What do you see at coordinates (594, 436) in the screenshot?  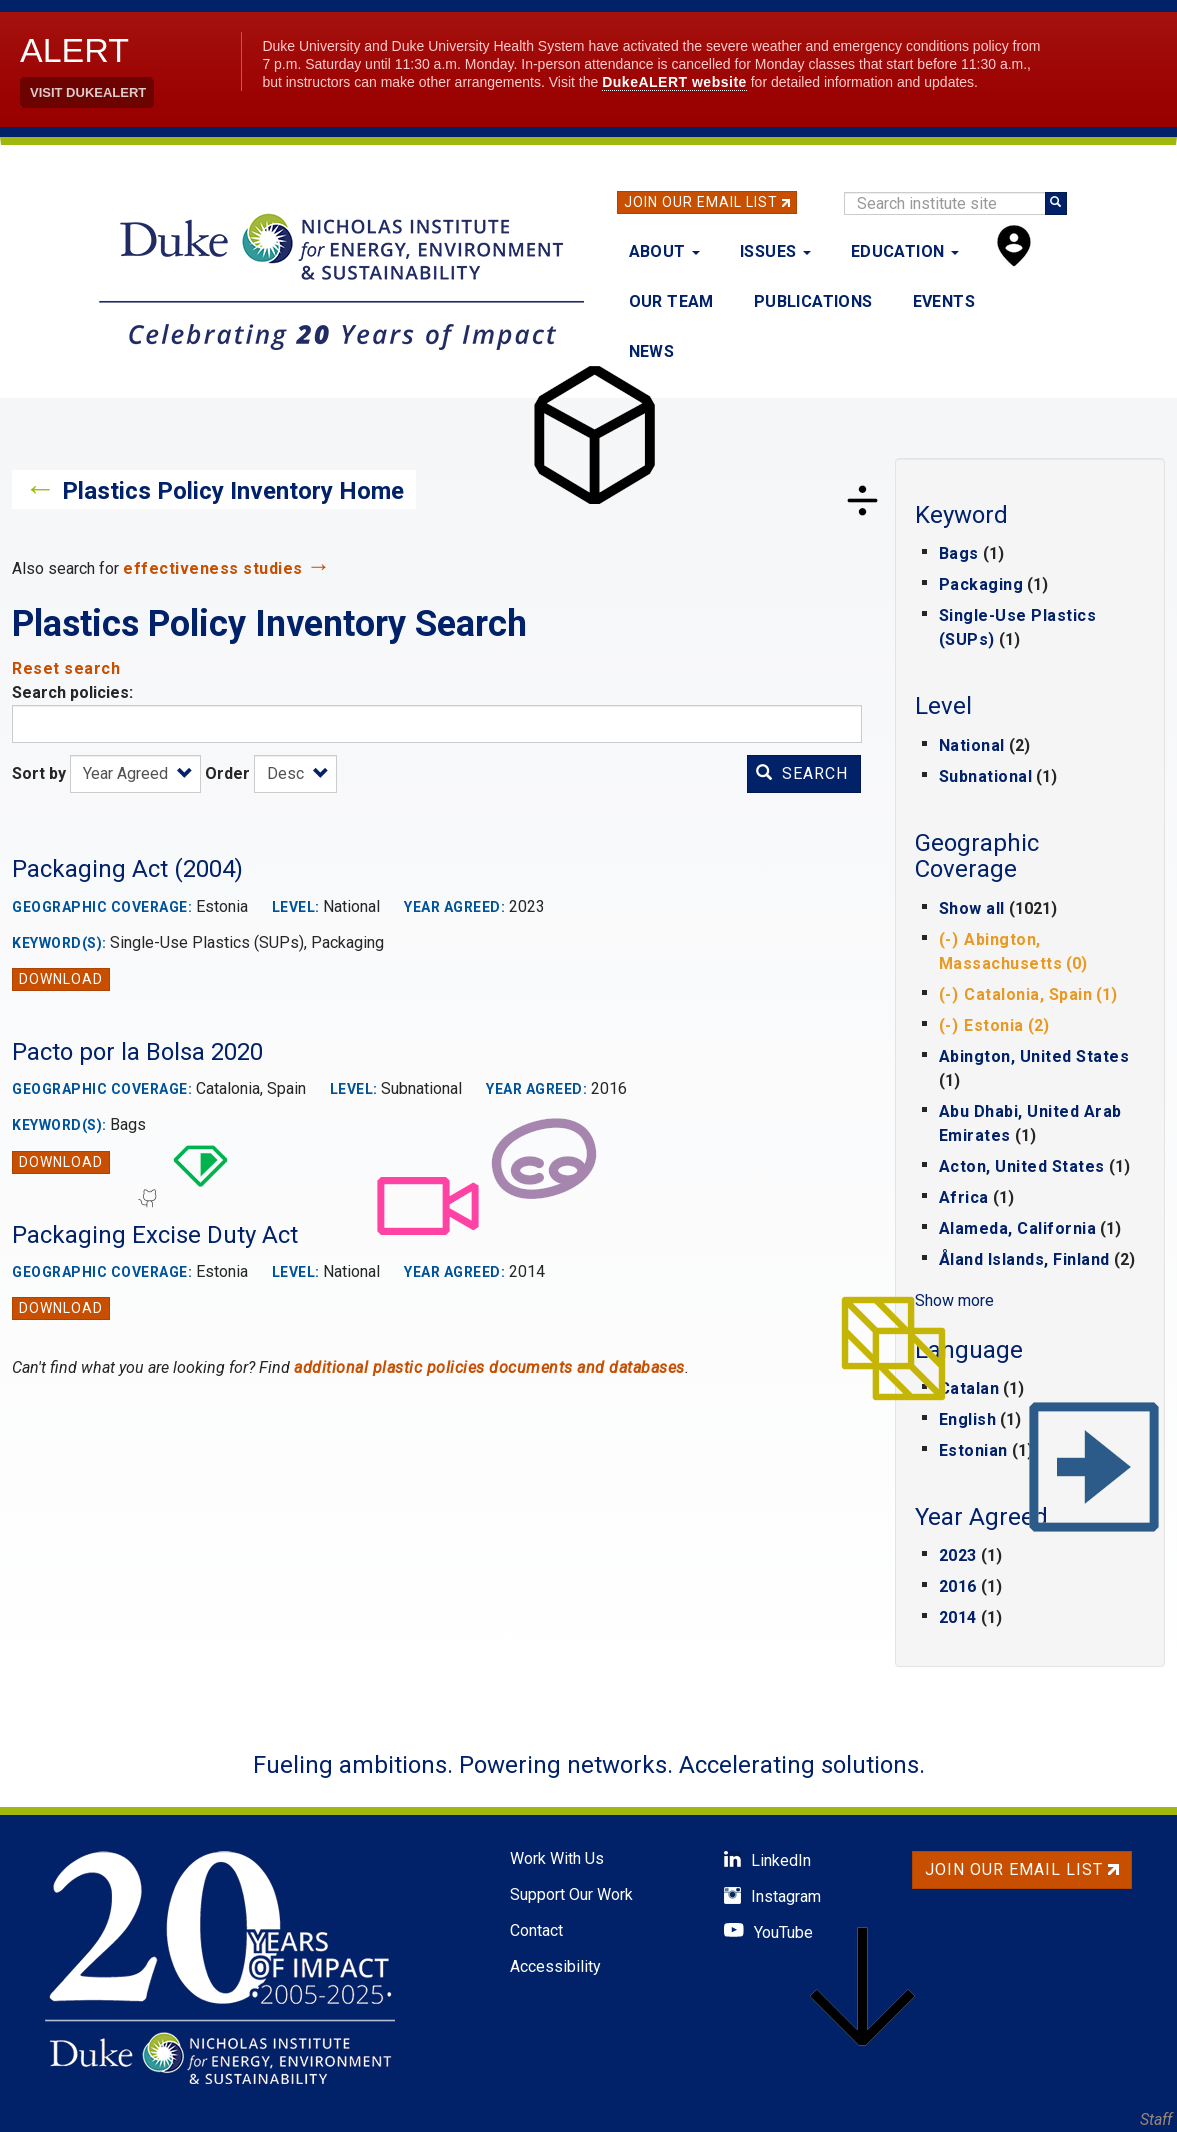 I see `indicates a method or function in code` at bounding box center [594, 436].